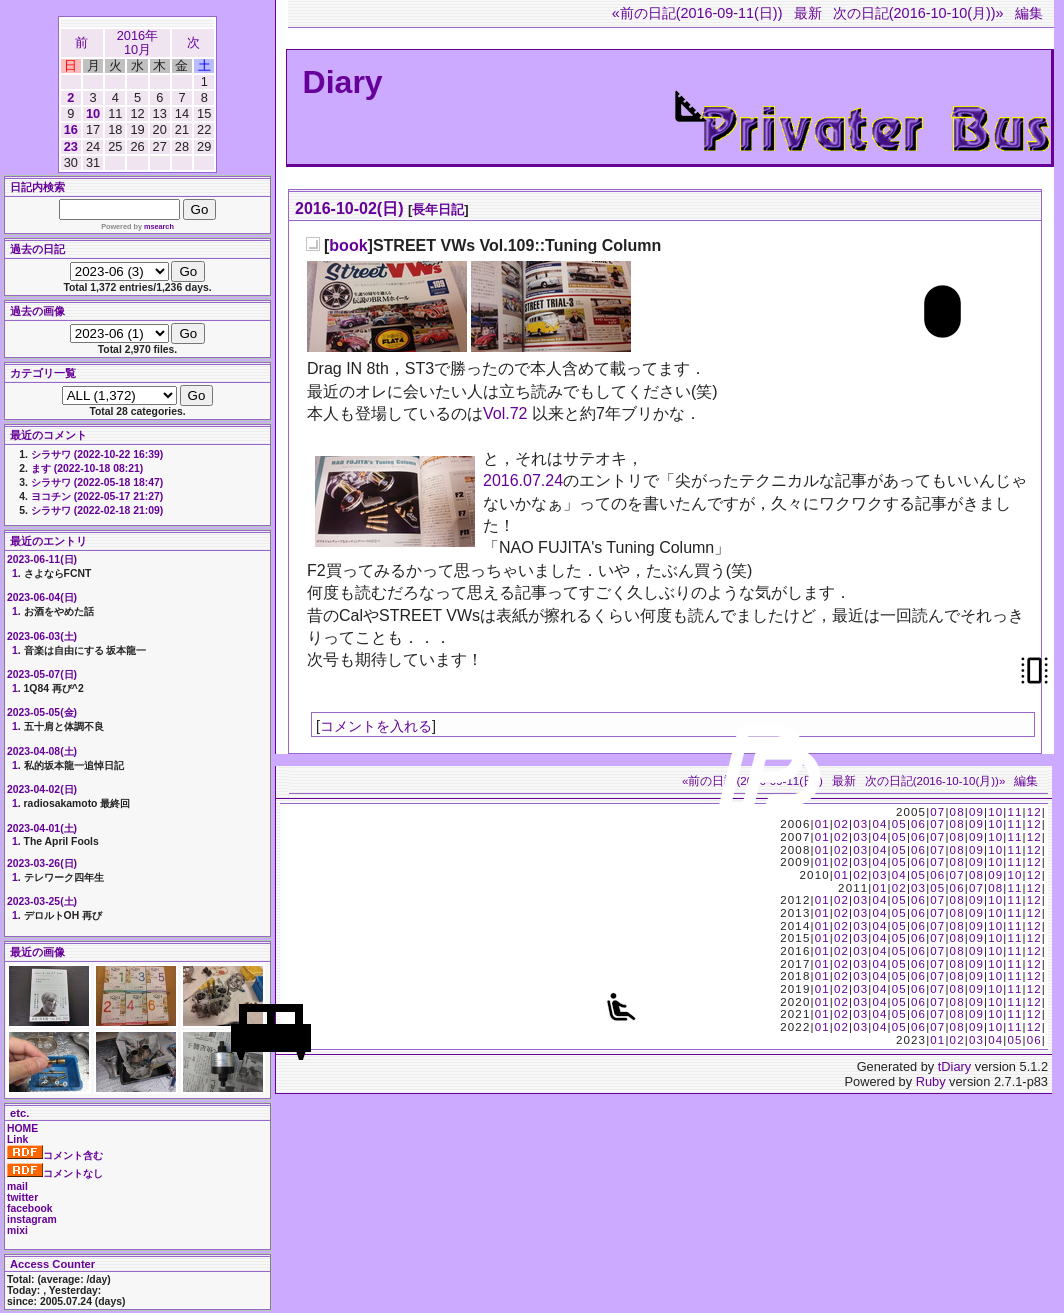  What do you see at coordinates (691, 105) in the screenshot?
I see `measure area or square footage` at bounding box center [691, 105].